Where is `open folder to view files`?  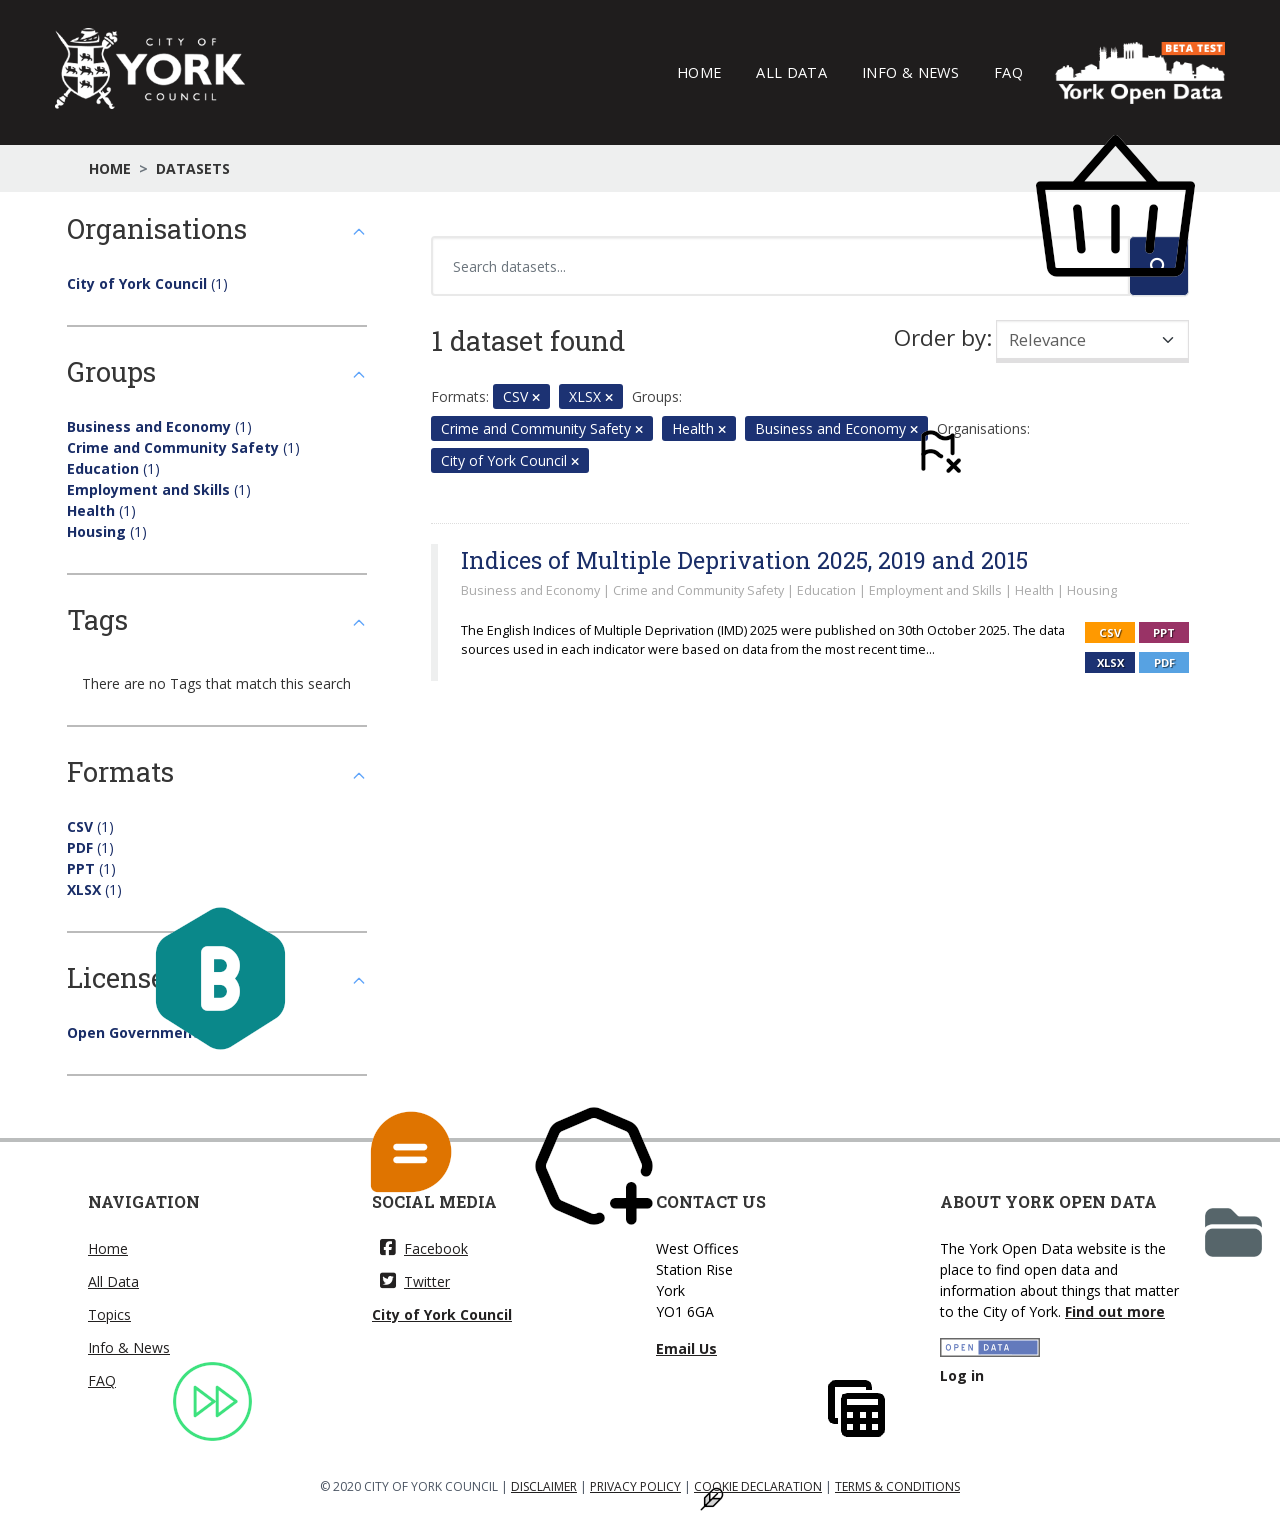
open folder to view files is located at coordinates (1233, 1232).